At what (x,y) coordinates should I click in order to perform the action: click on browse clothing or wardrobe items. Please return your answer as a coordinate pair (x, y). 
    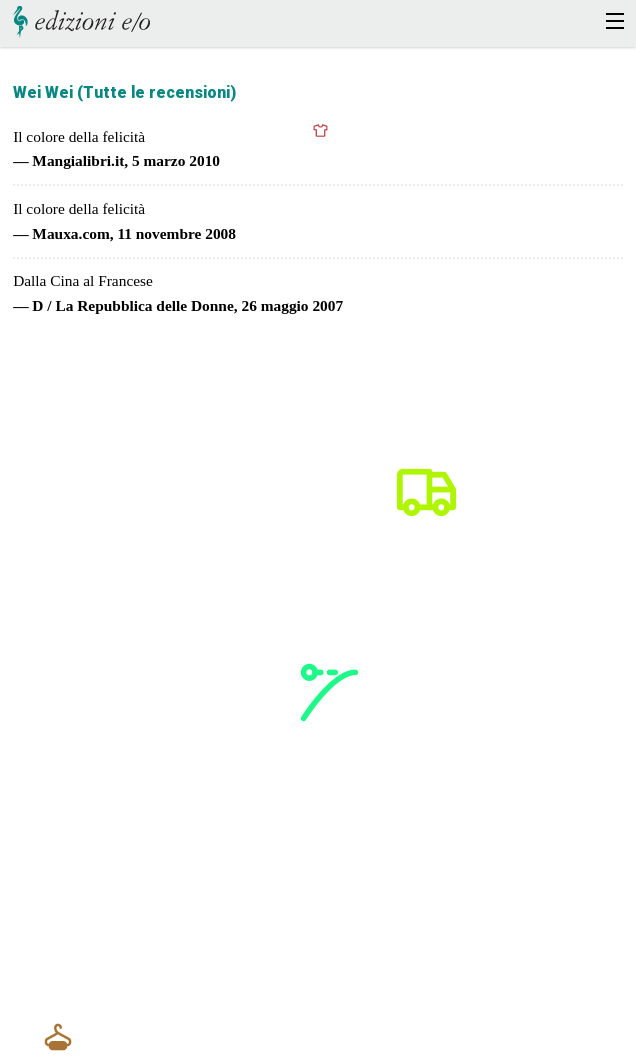
    Looking at the image, I should click on (58, 1037).